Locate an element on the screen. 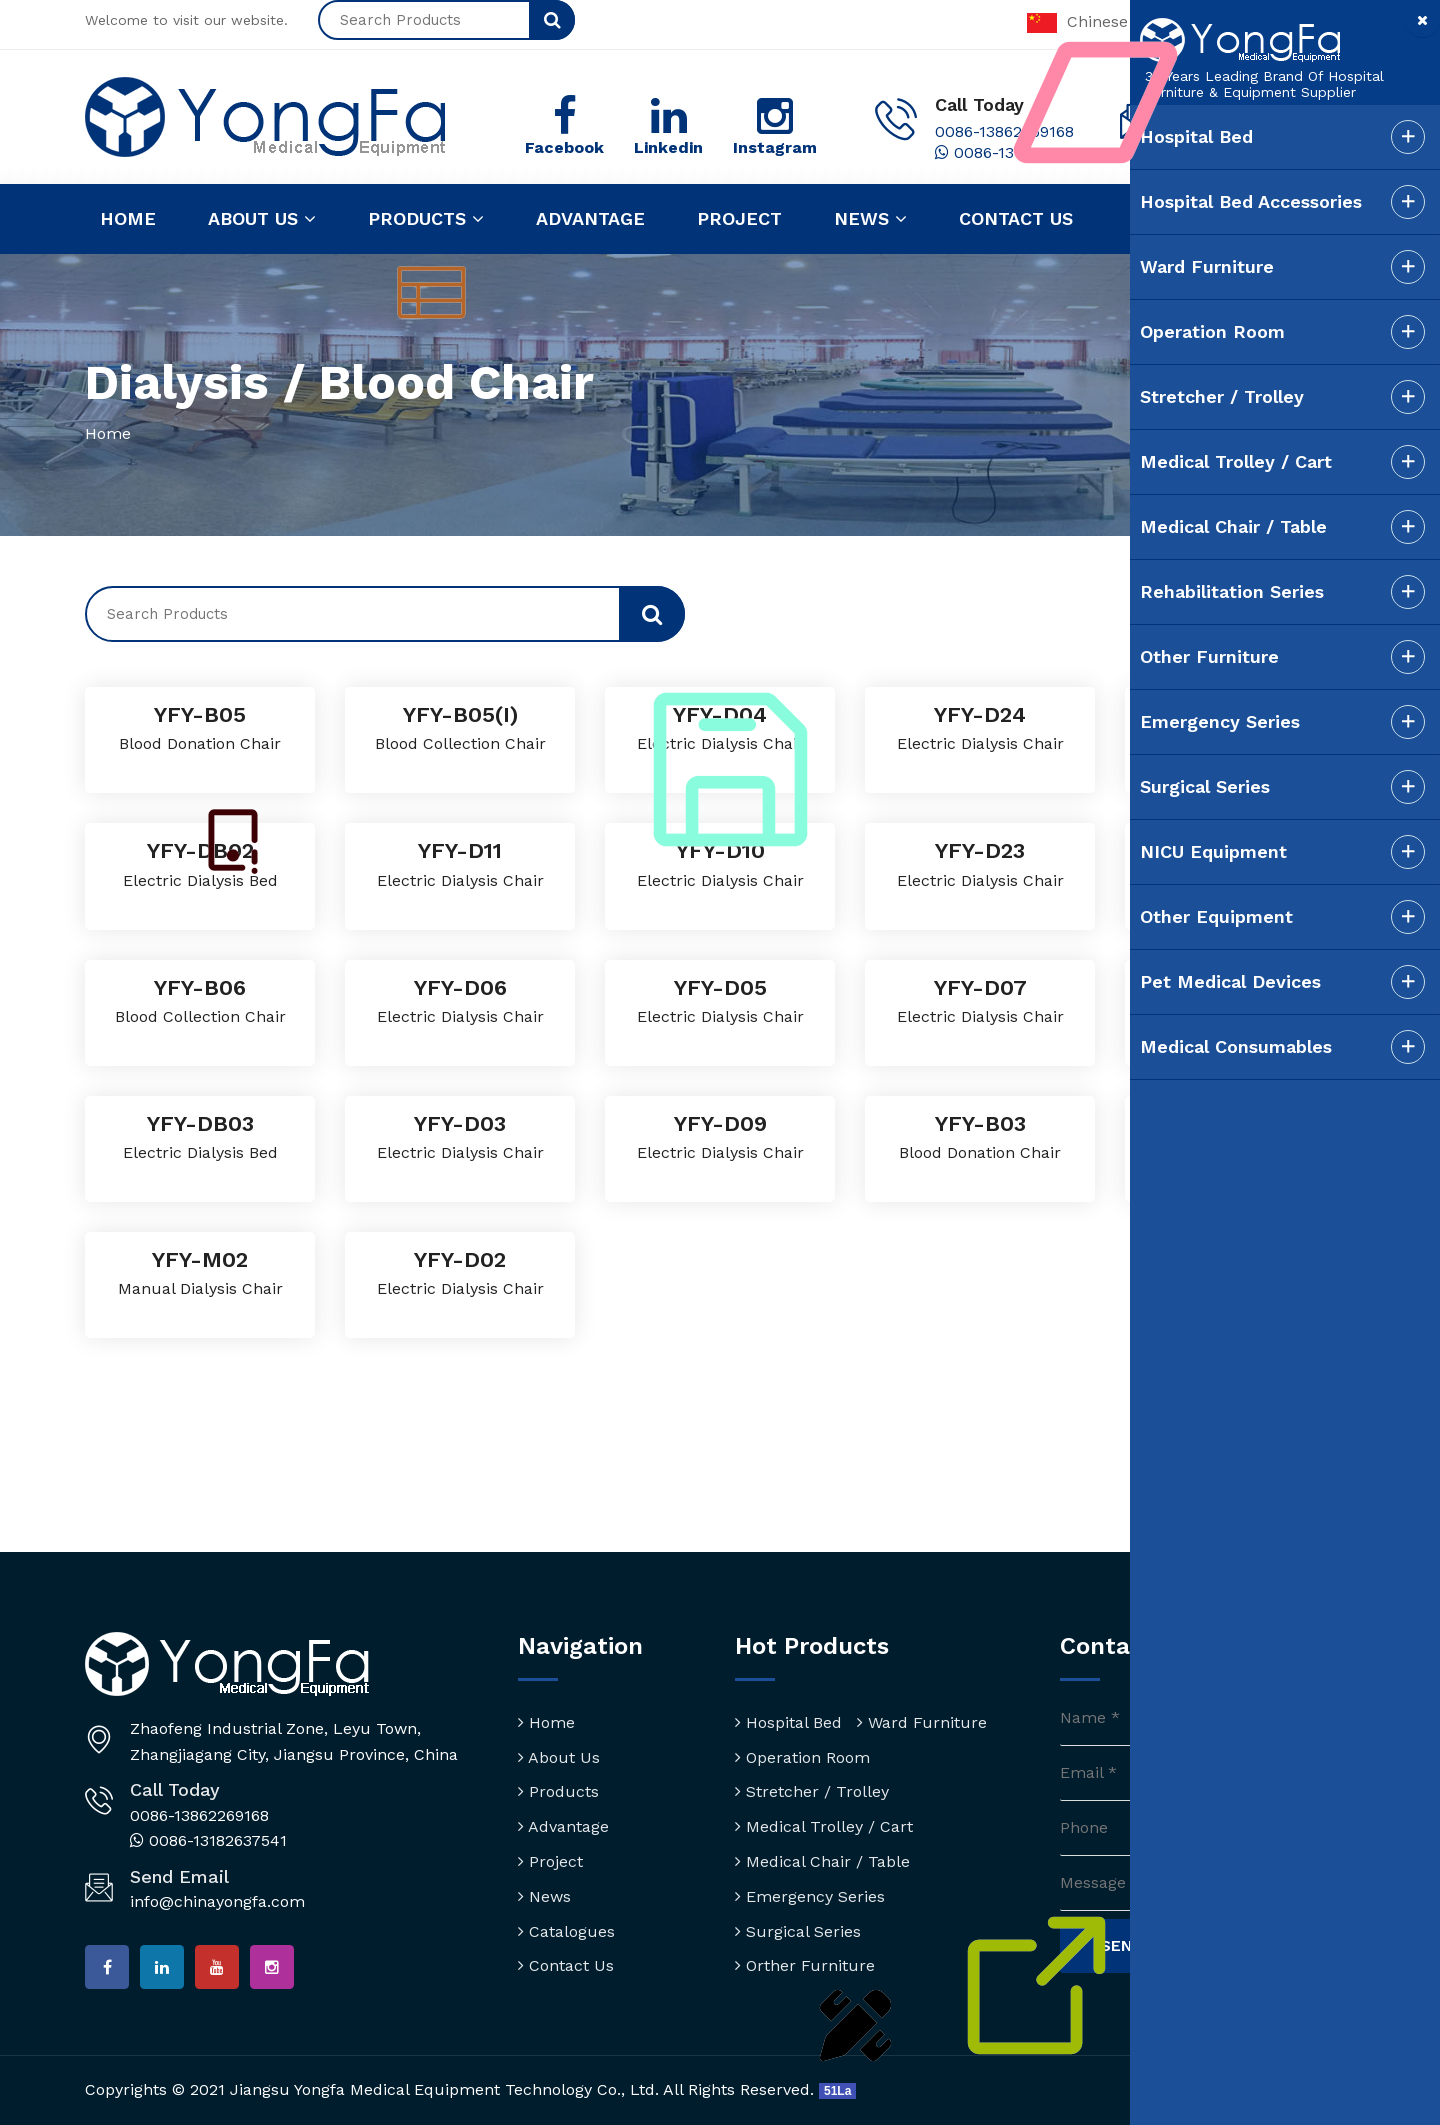 This screenshot has width=1440, height=2125. select parallelogram shape tool is located at coordinates (1095, 102).